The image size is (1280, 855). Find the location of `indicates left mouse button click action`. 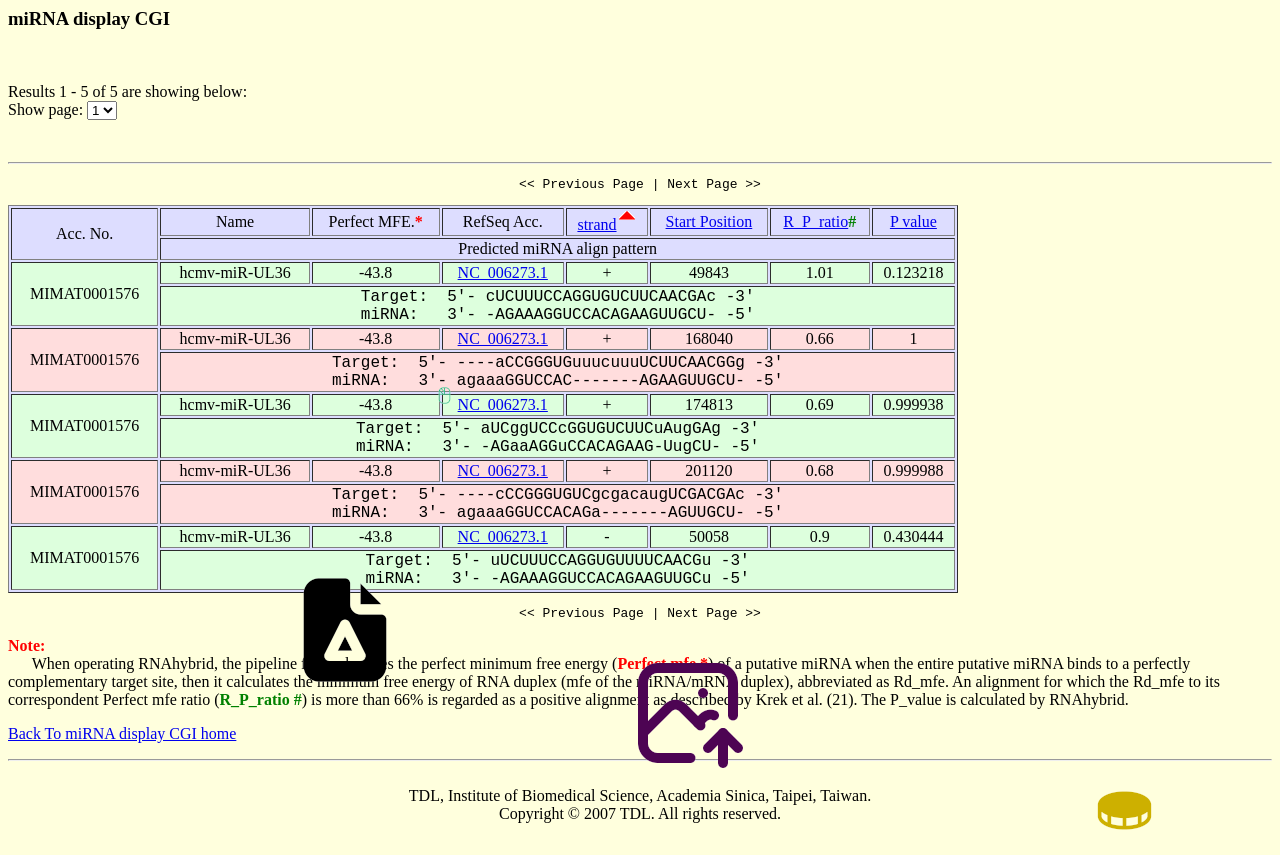

indicates left mouse button click action is located at coordinates (444, 395).